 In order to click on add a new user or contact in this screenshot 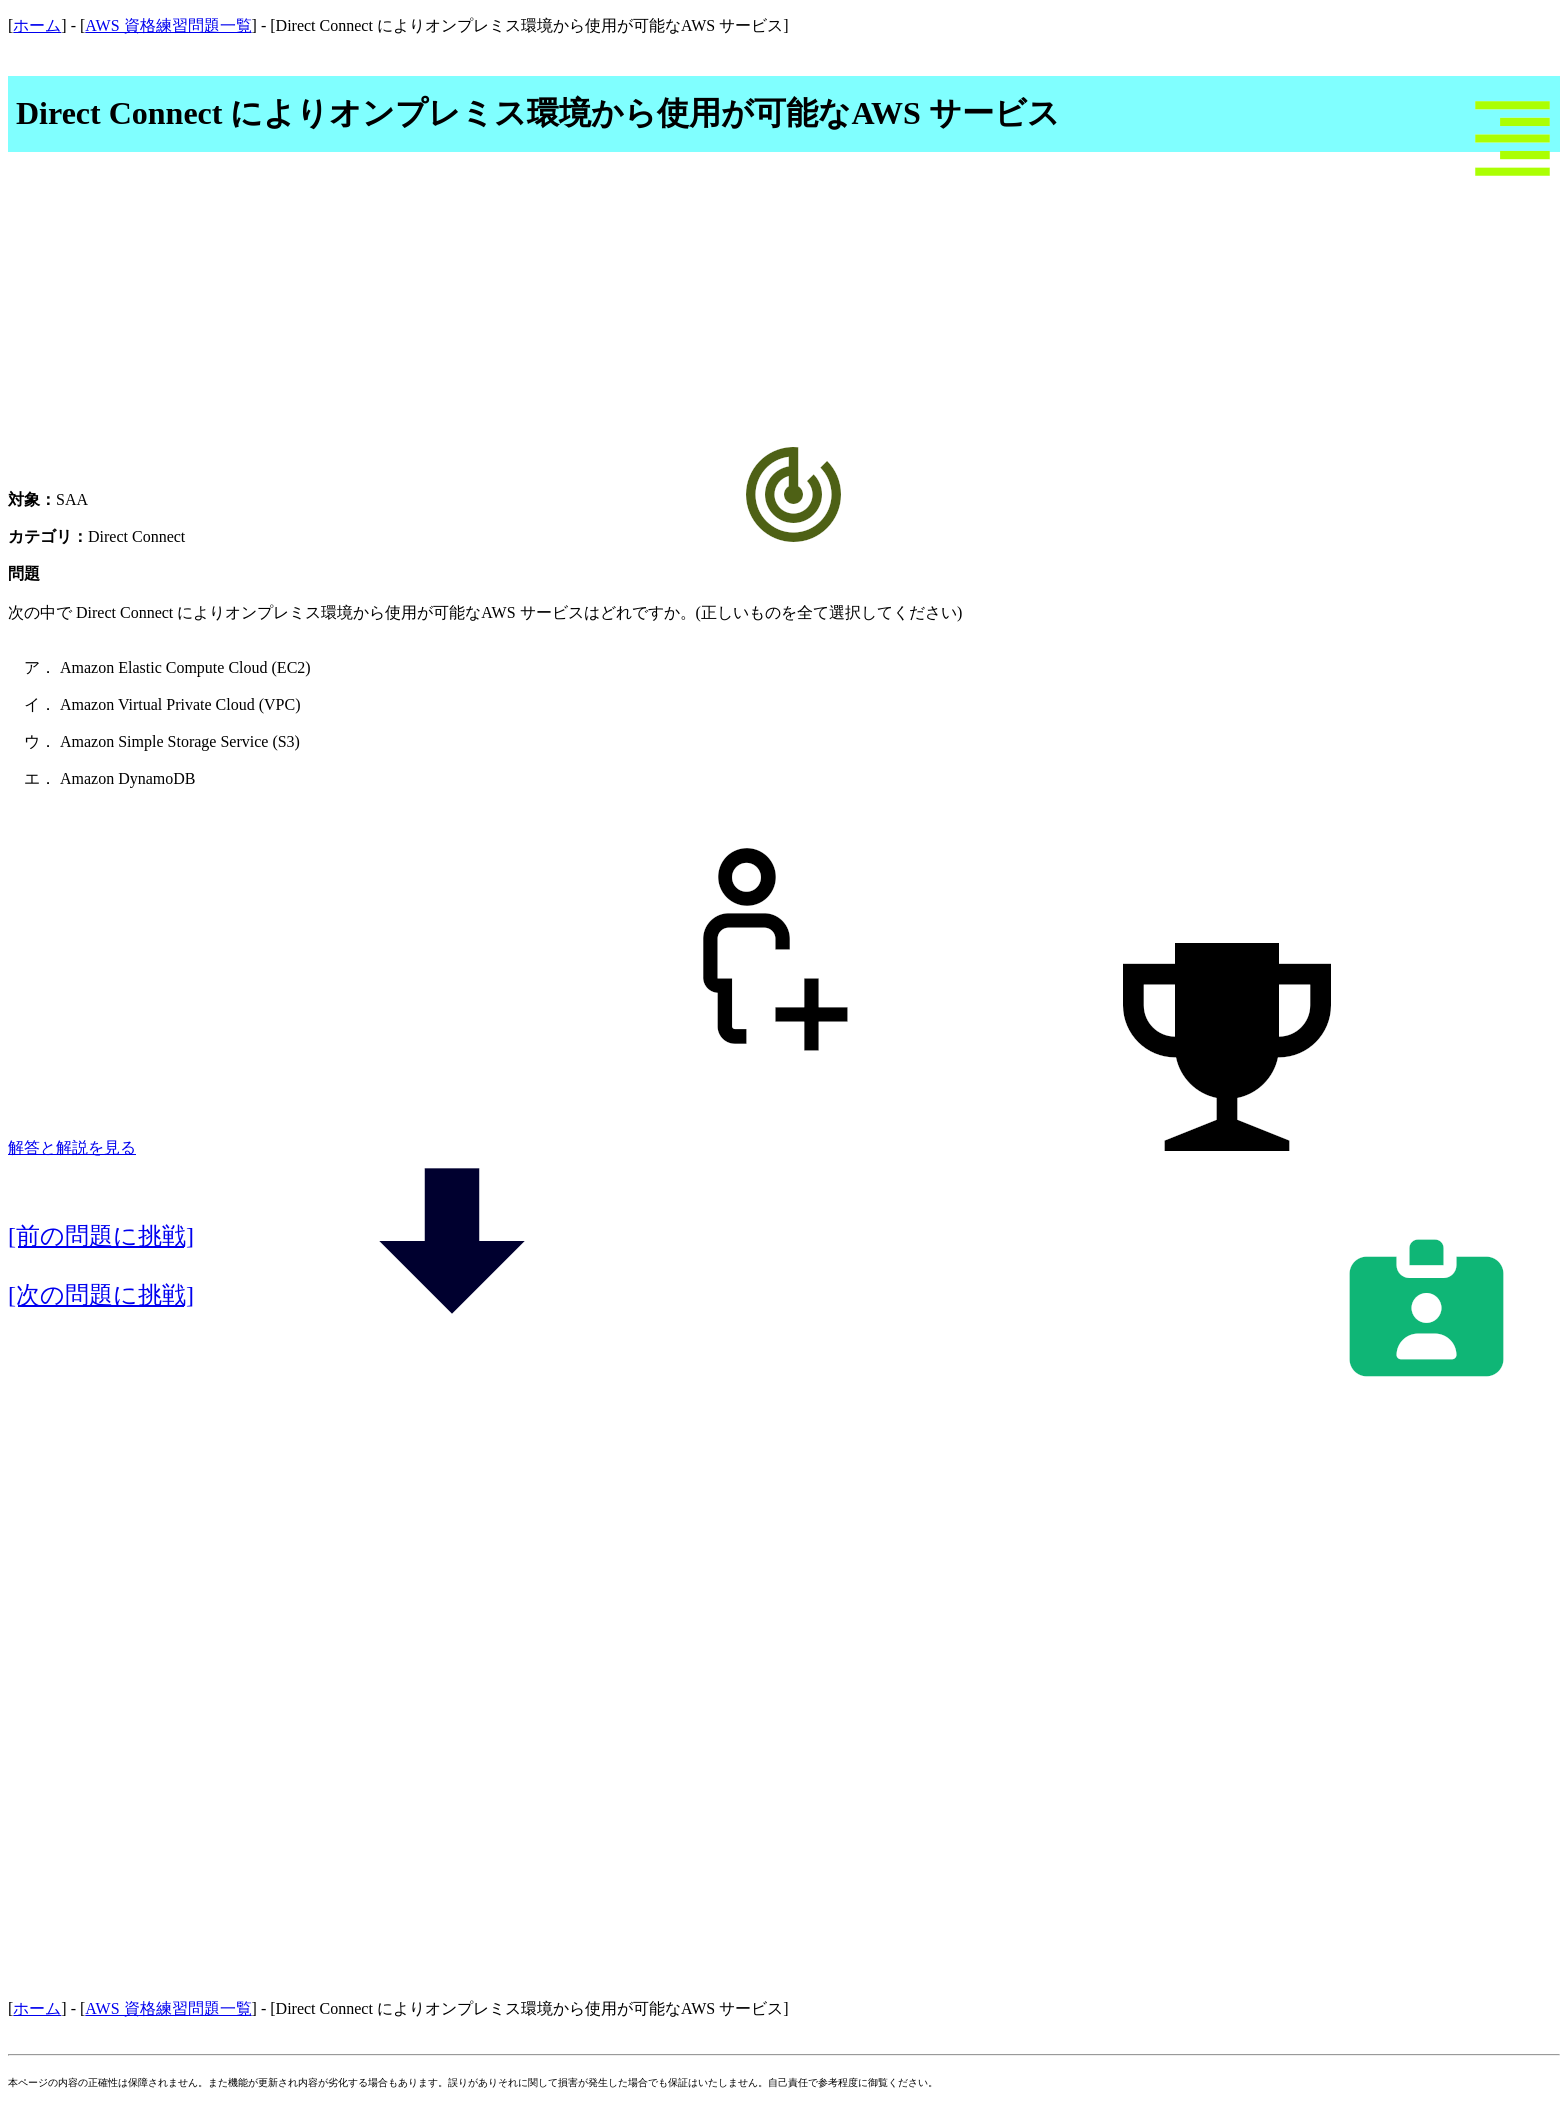, I will do `click(746, 949)`.